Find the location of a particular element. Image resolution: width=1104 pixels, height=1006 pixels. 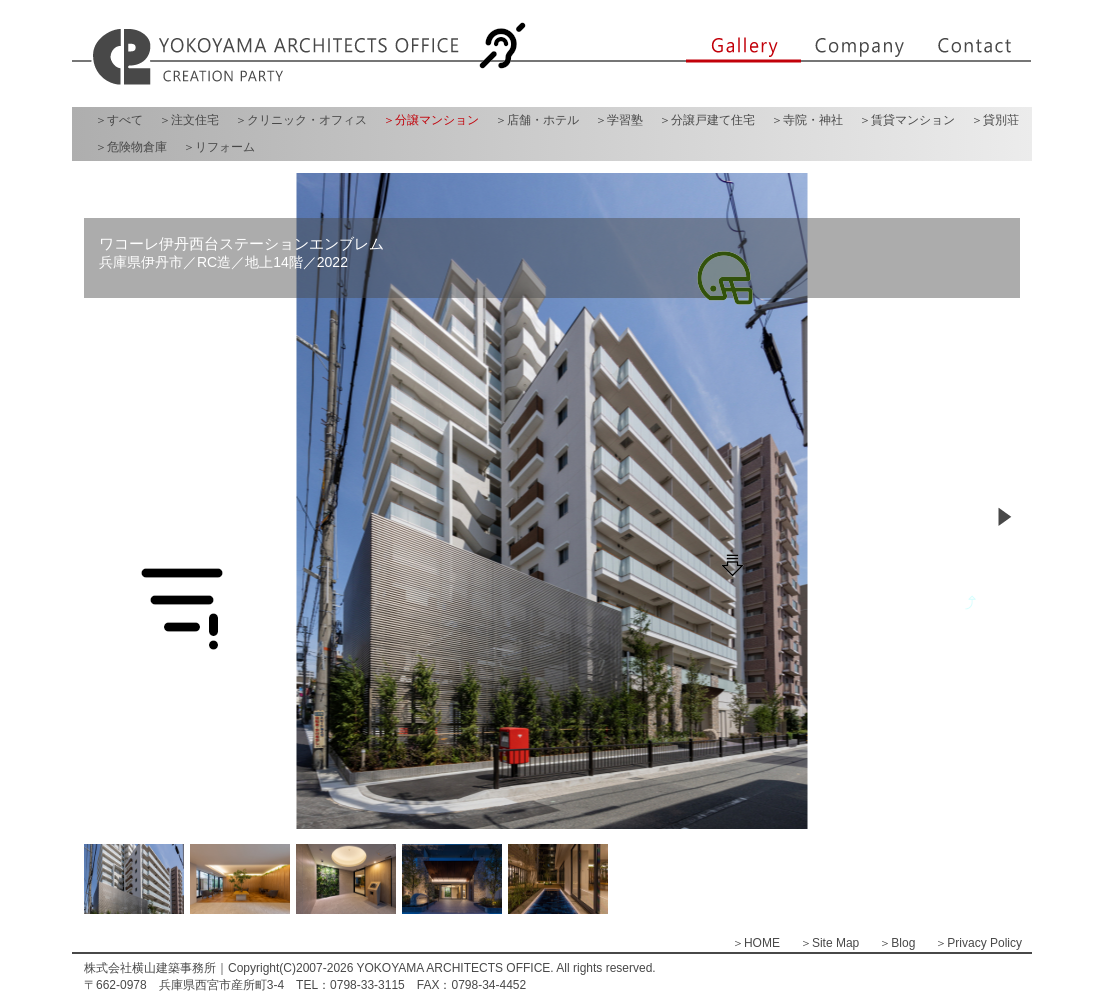

download file or content is located at coordinates (732, 564).